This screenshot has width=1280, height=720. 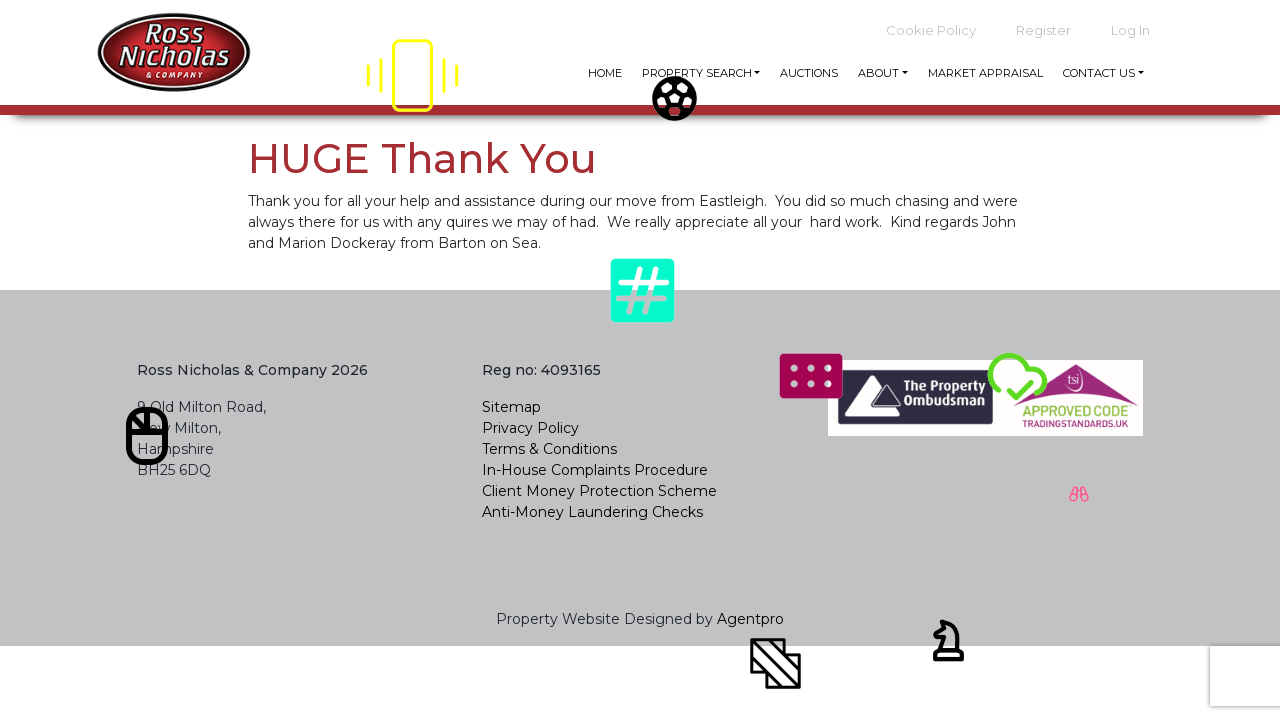 What do you see at coordinates (674, 98) in the screenshot?
I see `access sports or soccer-related content` at bounding box center [674, 98].